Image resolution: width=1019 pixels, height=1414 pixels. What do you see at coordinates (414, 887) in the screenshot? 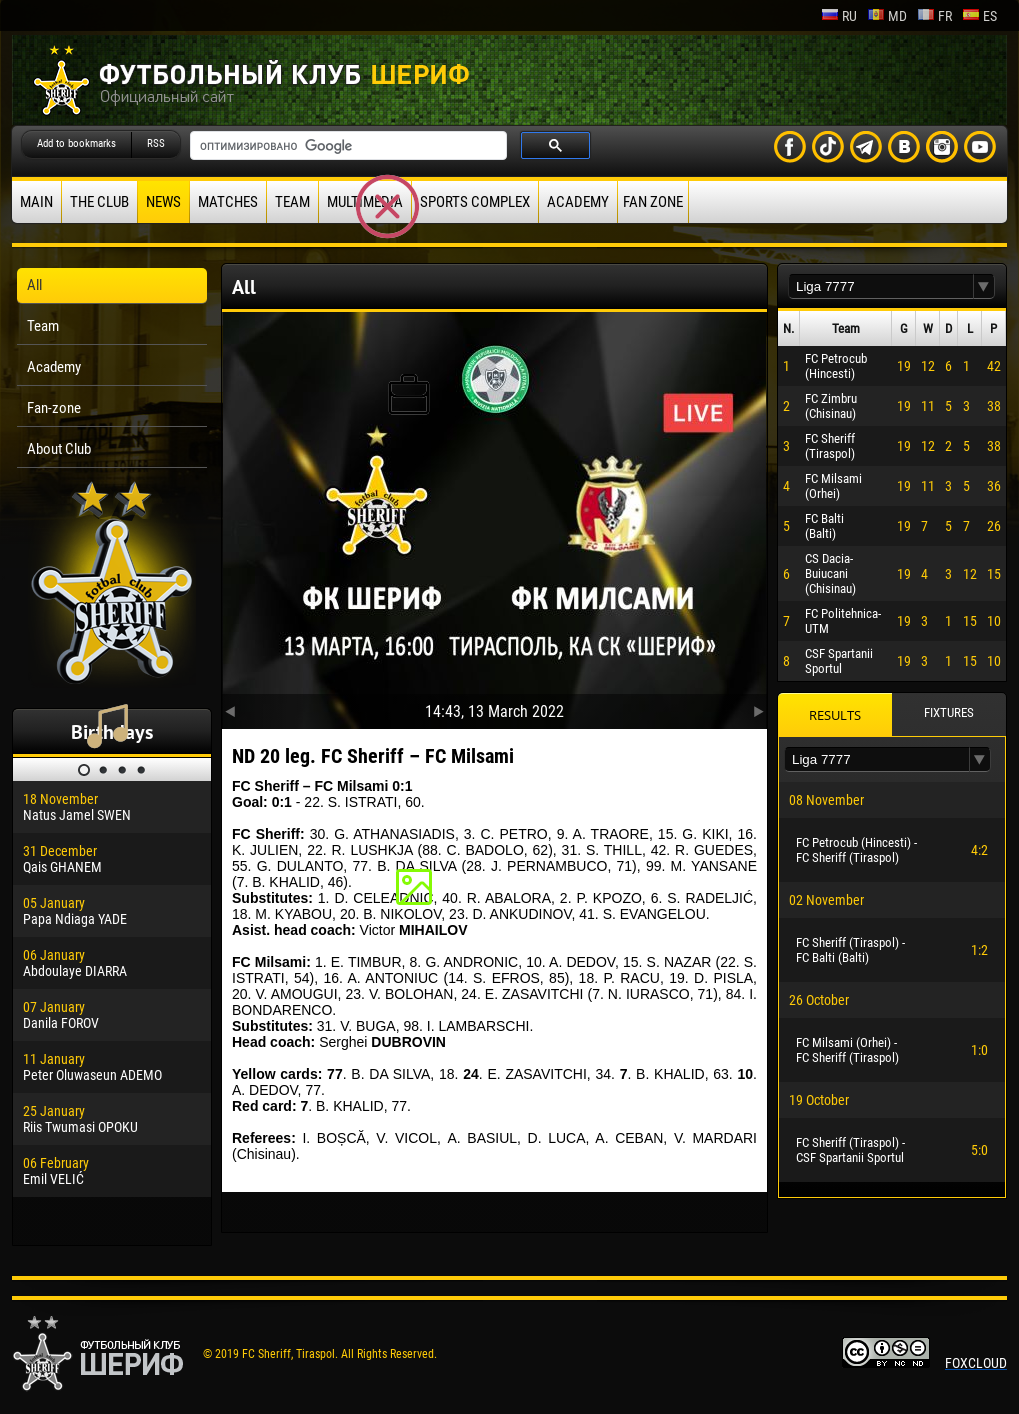
I see `add or upload an image` at bounding box center [414, 887].